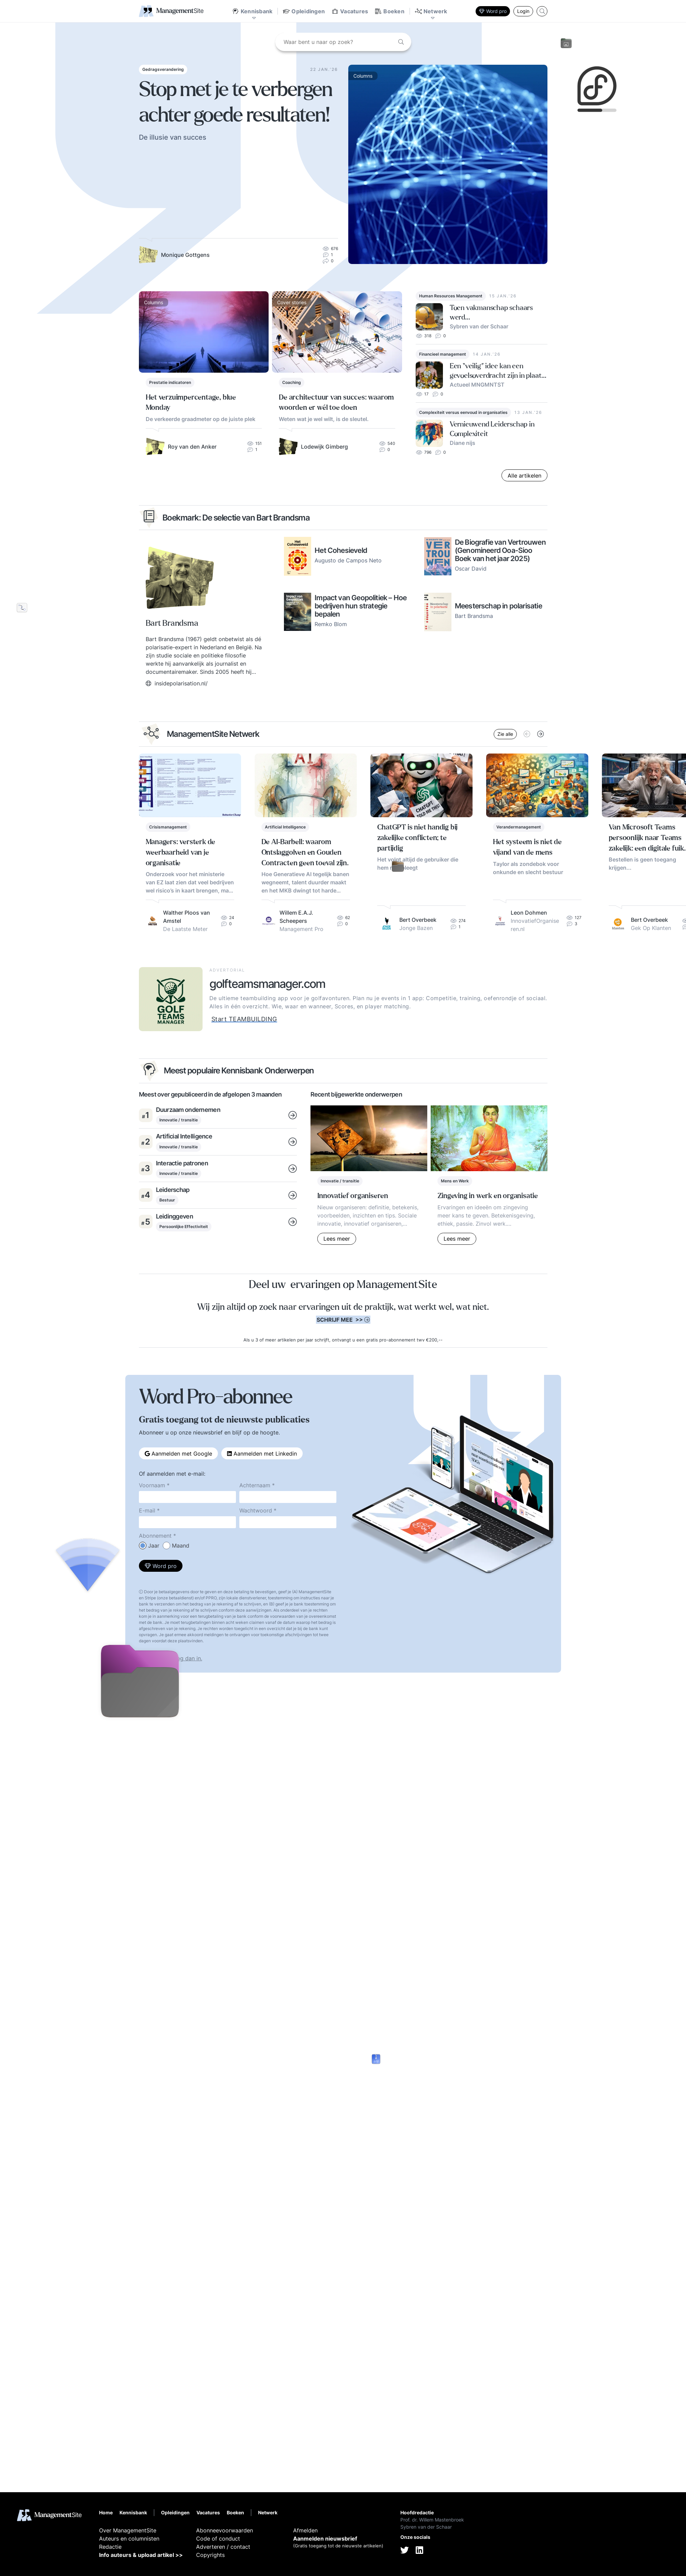  Describe the element at coordinates (376, 2059) in the screenshot. I see `a gzip compressed archive file` at that location.